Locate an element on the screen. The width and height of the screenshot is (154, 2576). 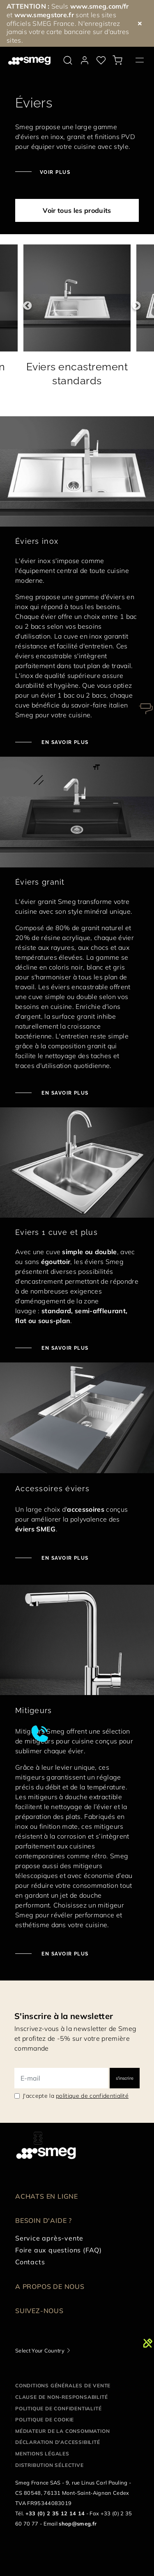
adjust text size settings is located at coordinates (97, 767).